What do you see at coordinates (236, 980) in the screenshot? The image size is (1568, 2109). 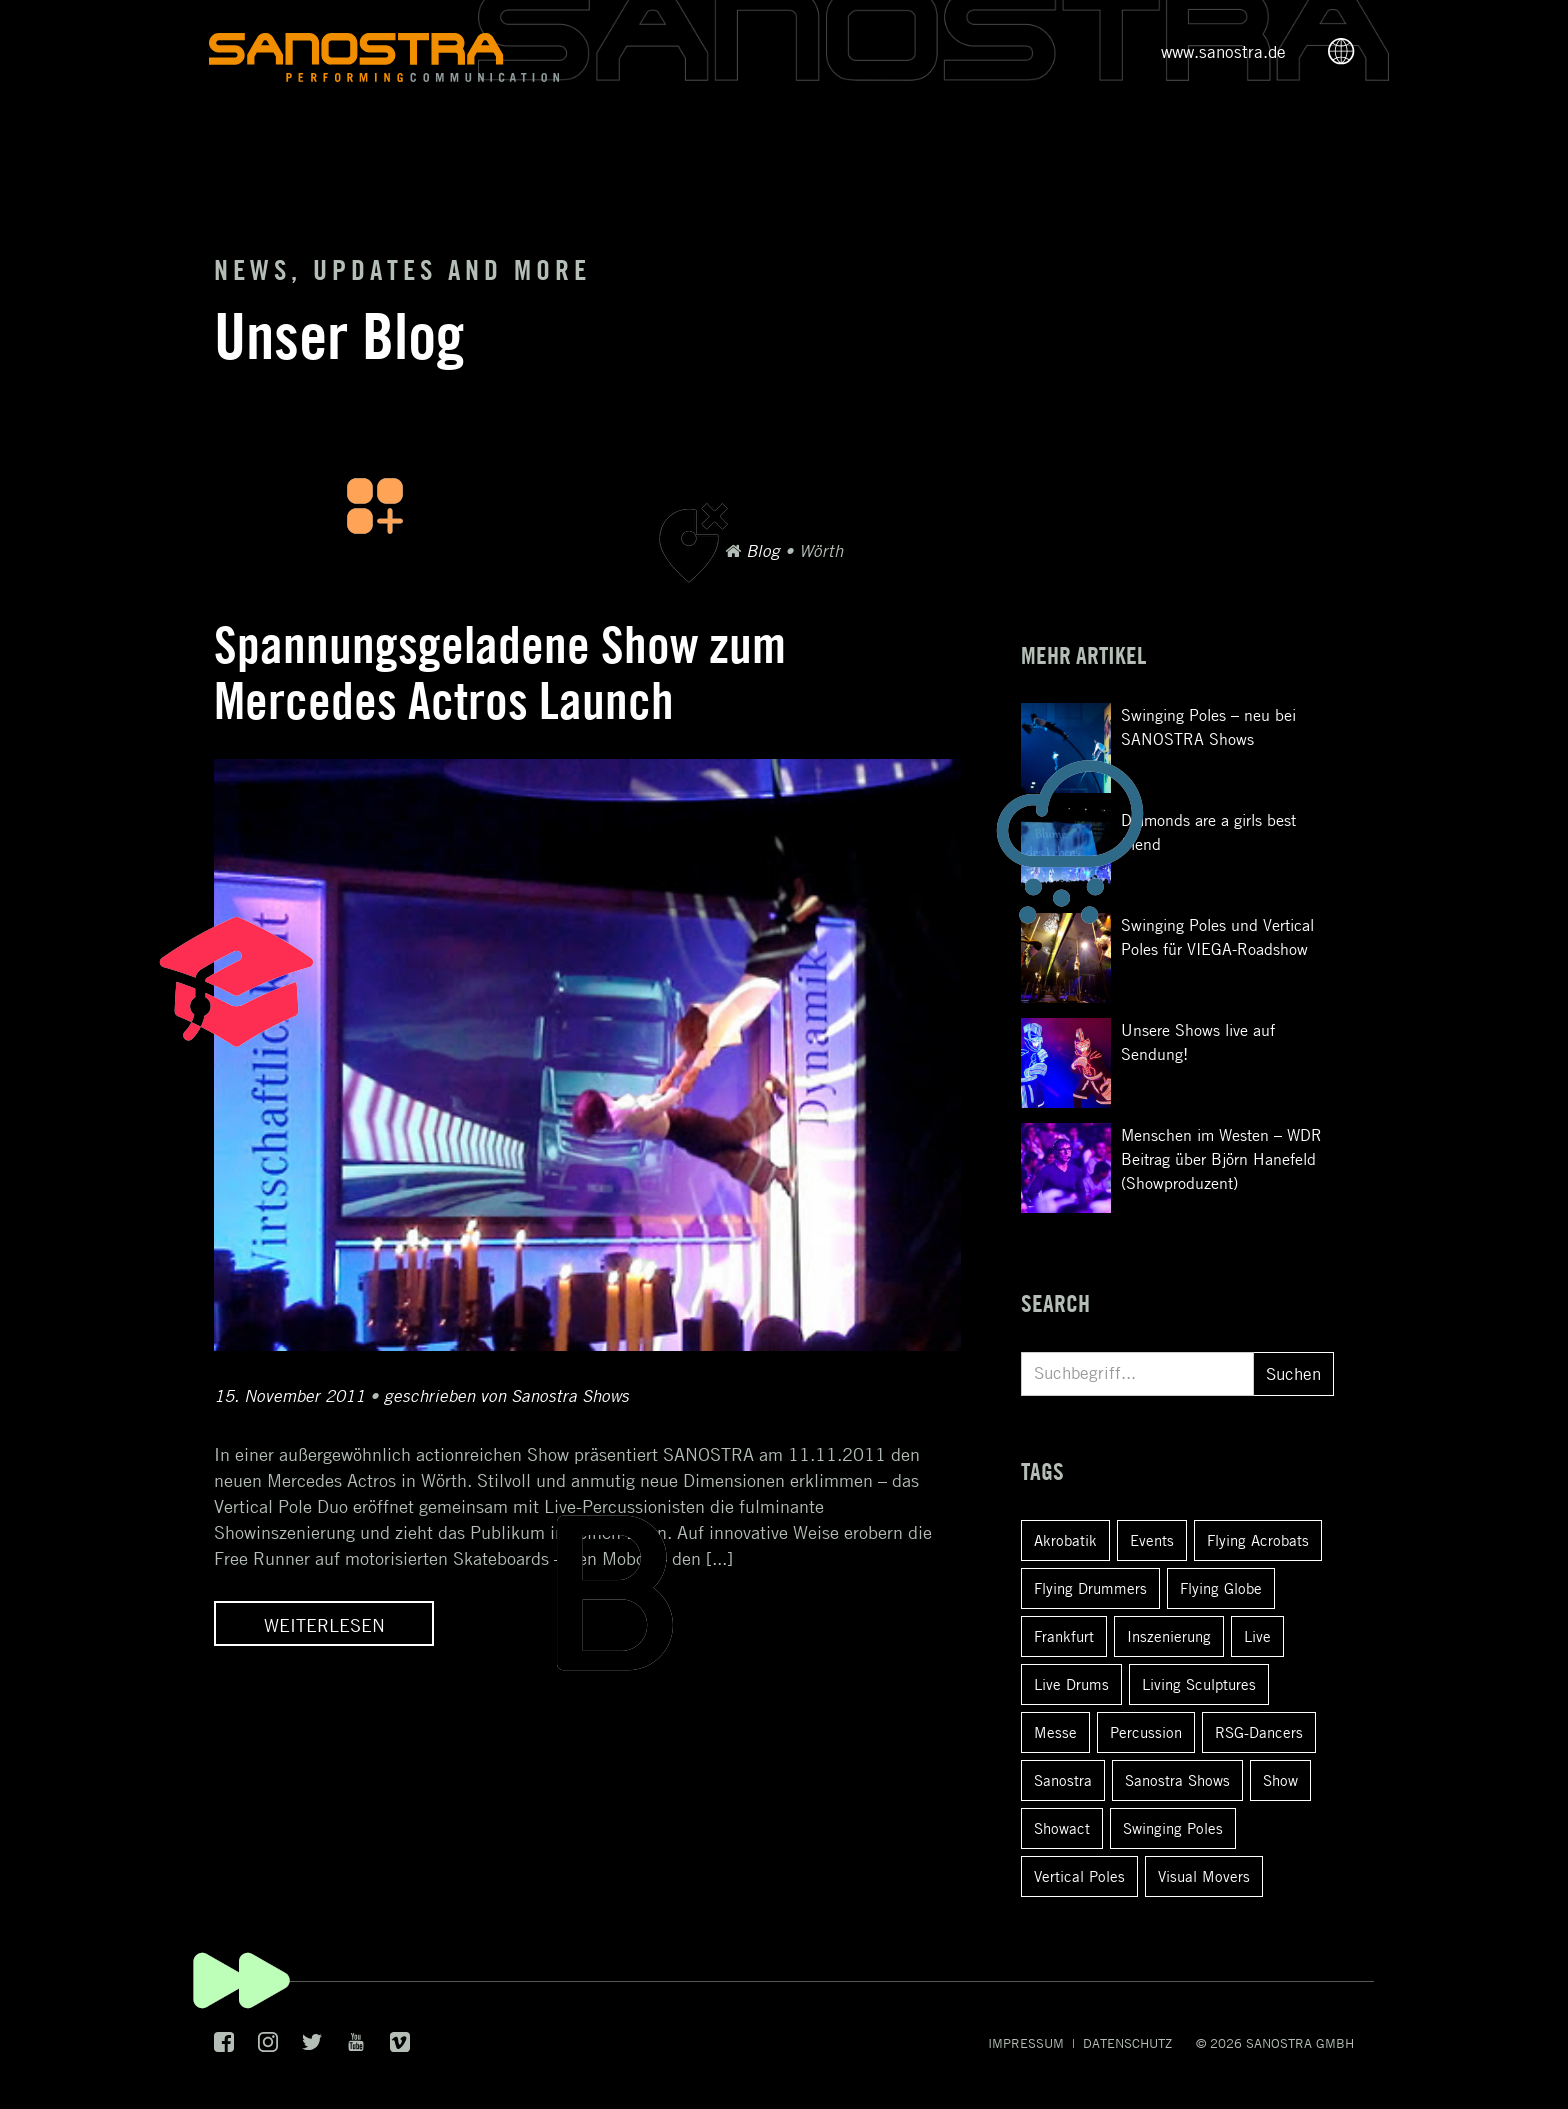 I see `access education or learning features` at bounding box center [236, 980].